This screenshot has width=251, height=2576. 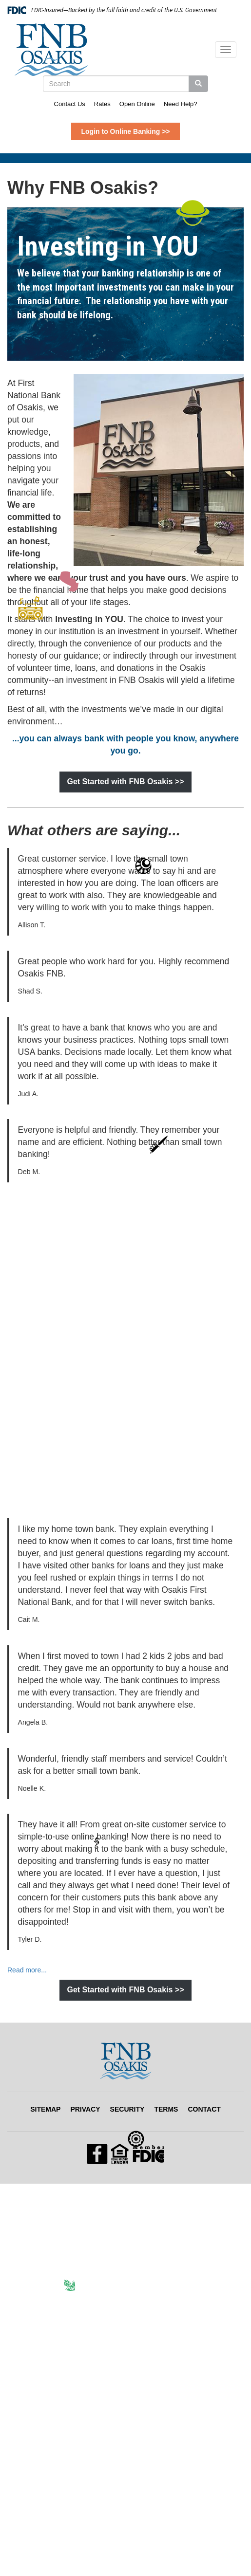 I want to click on open music player or audio controls, so click(x=30, y=608).